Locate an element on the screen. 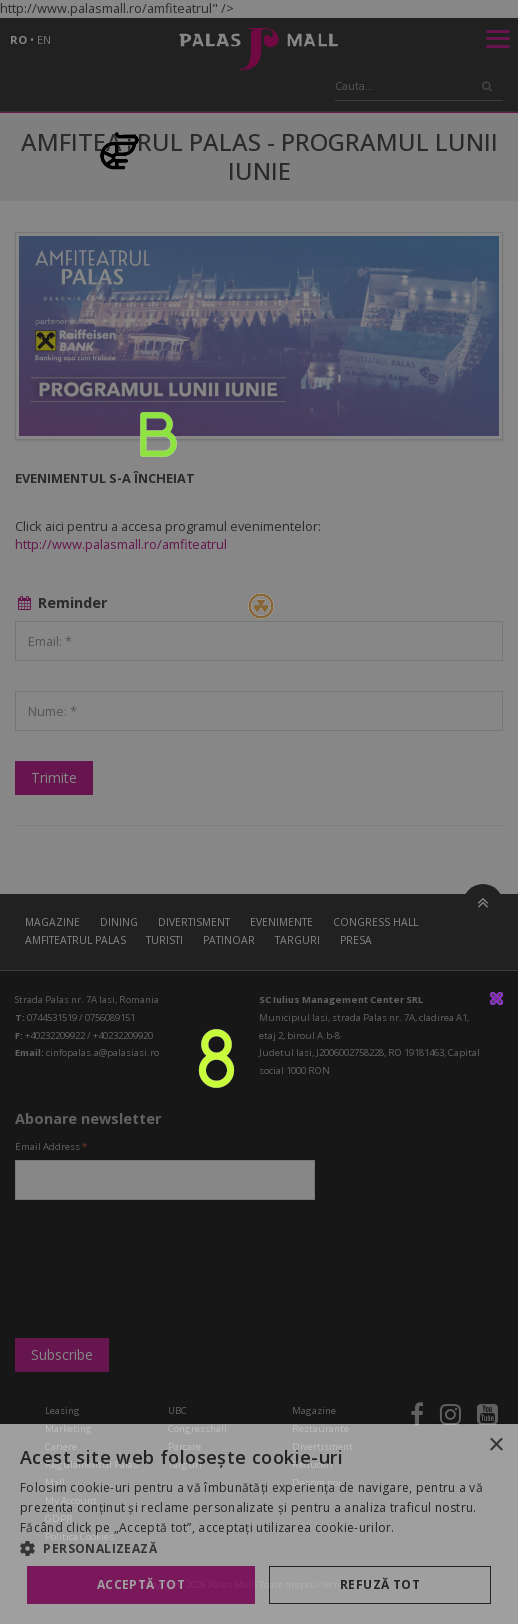 The width and height of the screenshot is (518, 1624). indicates the number eight in a list or sequence is located at coordinates (216, 1058).